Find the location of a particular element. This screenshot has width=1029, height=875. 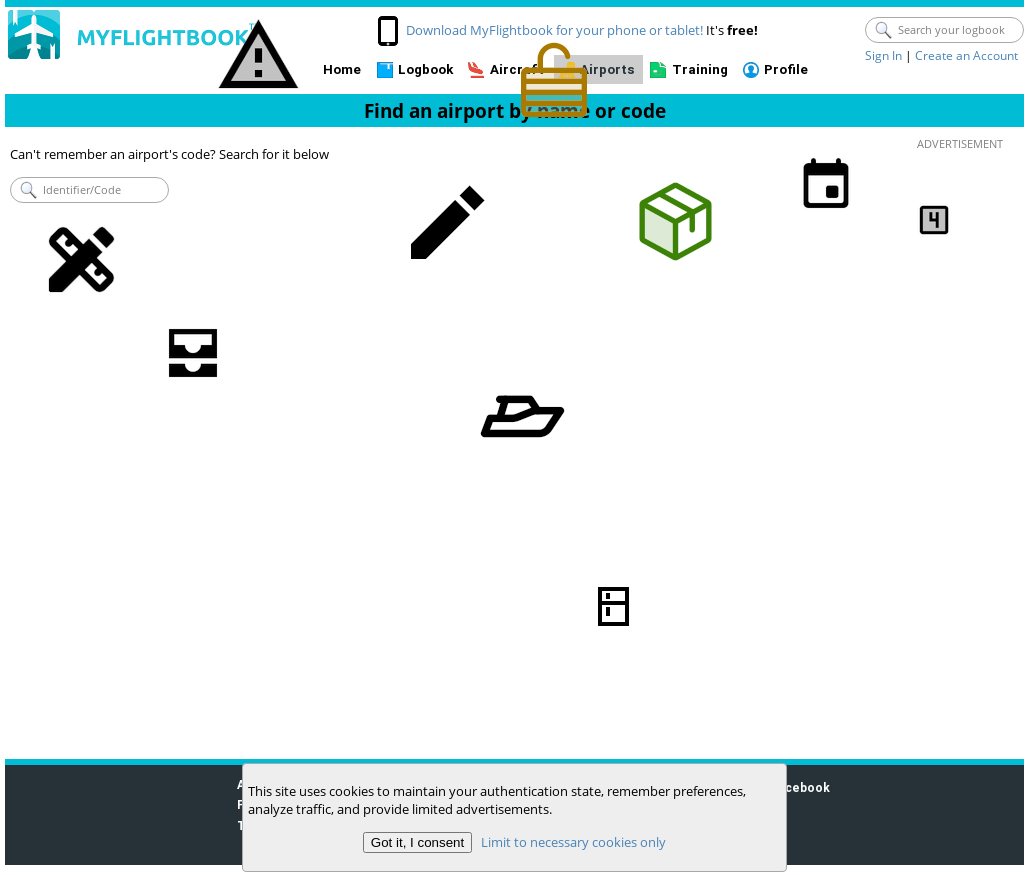

select image filter or effect number 4 is located at coordinates (934, 220).